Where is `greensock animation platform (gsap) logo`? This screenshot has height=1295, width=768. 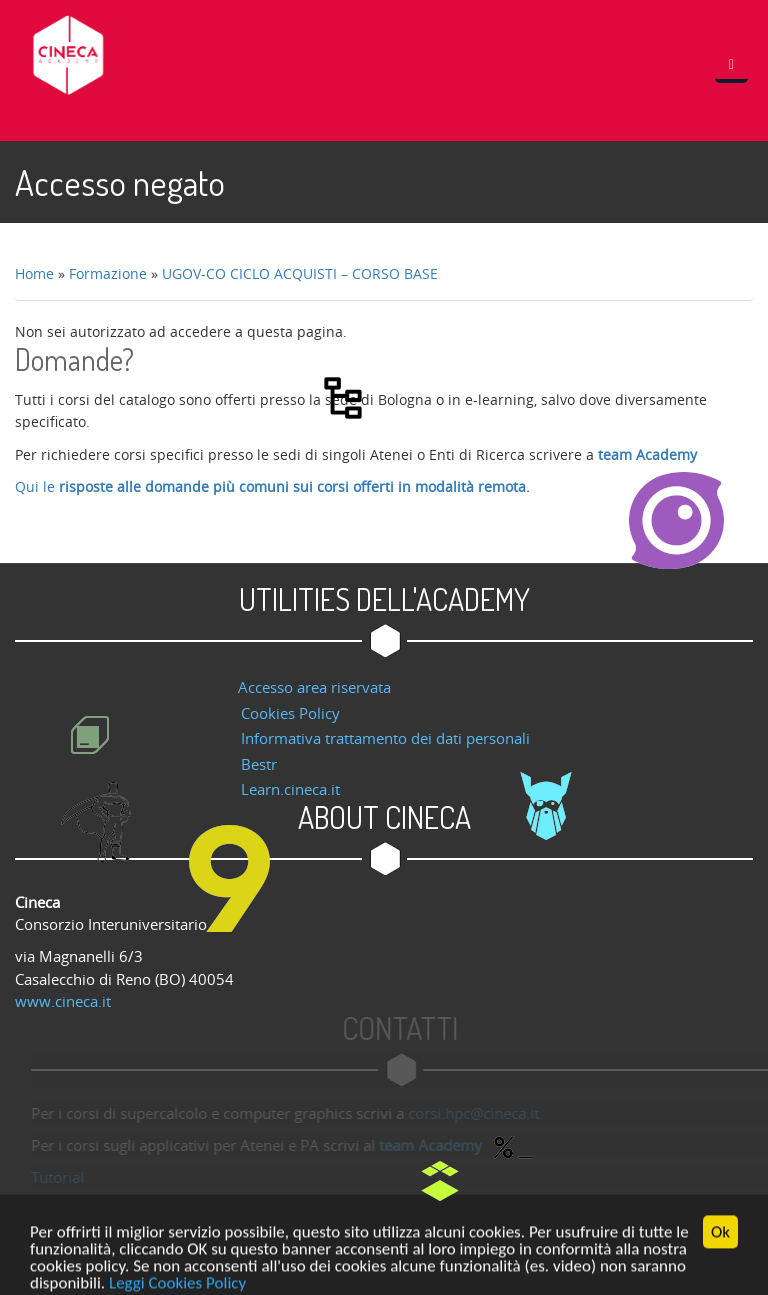 greensock animation platform (gsap) logo is located at coordinates (96, 822).